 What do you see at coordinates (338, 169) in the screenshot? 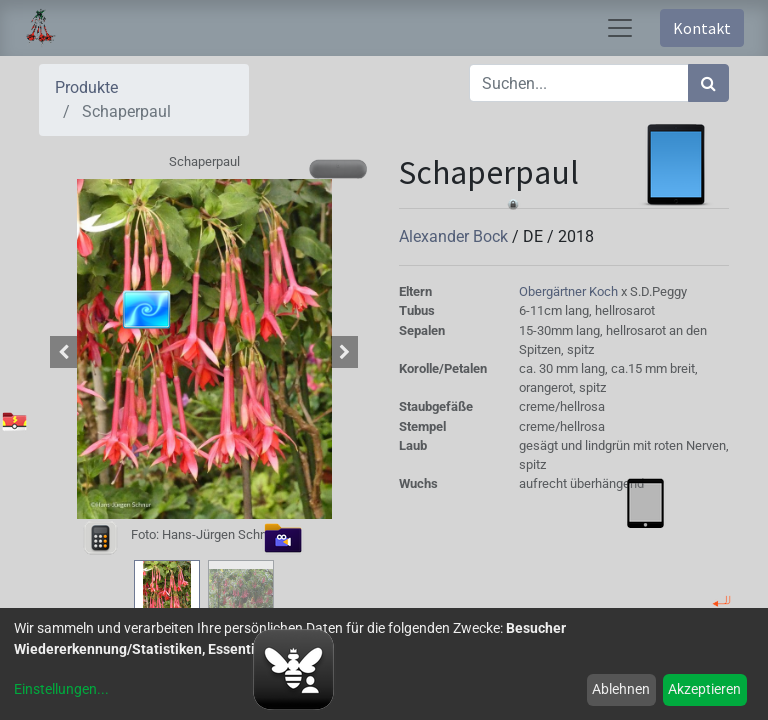
I see `connect to a bluetooth speaker` at bounding box center [338, 169].